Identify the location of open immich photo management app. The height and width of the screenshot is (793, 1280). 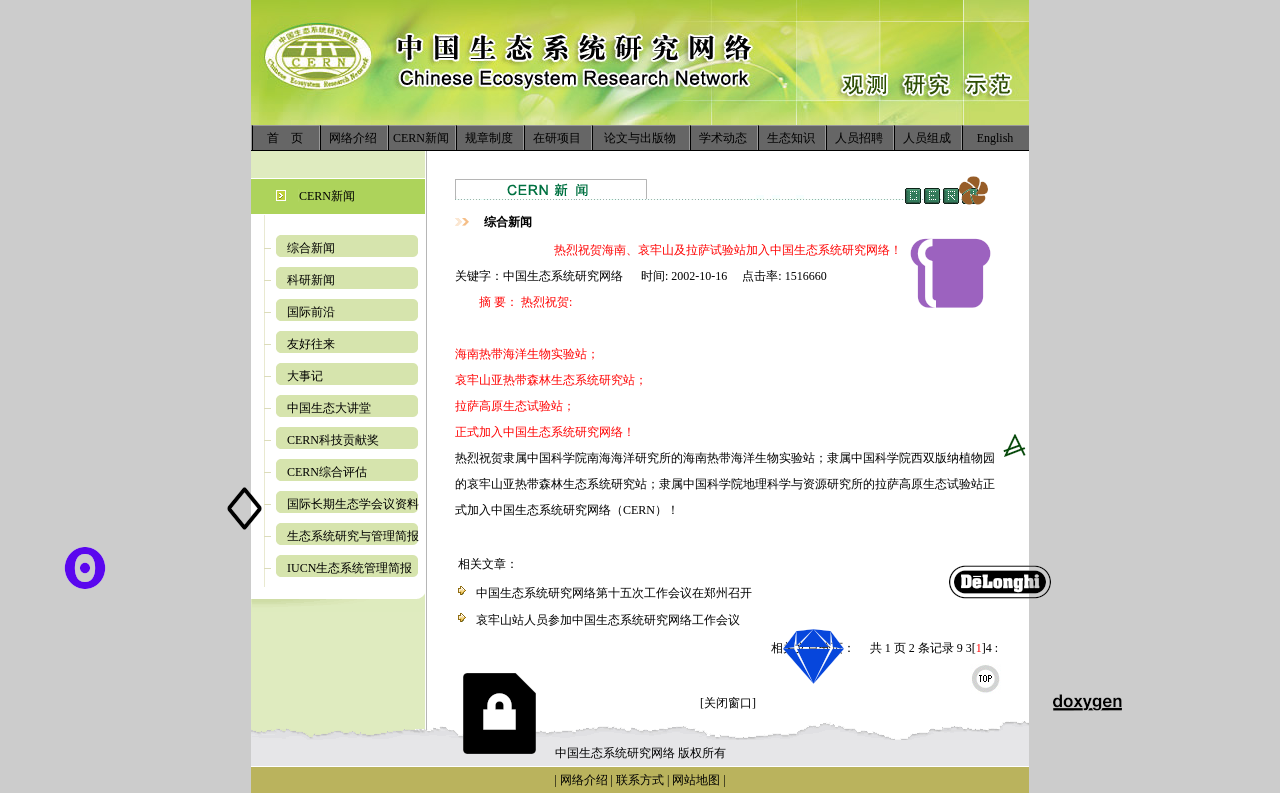
(973, 190).